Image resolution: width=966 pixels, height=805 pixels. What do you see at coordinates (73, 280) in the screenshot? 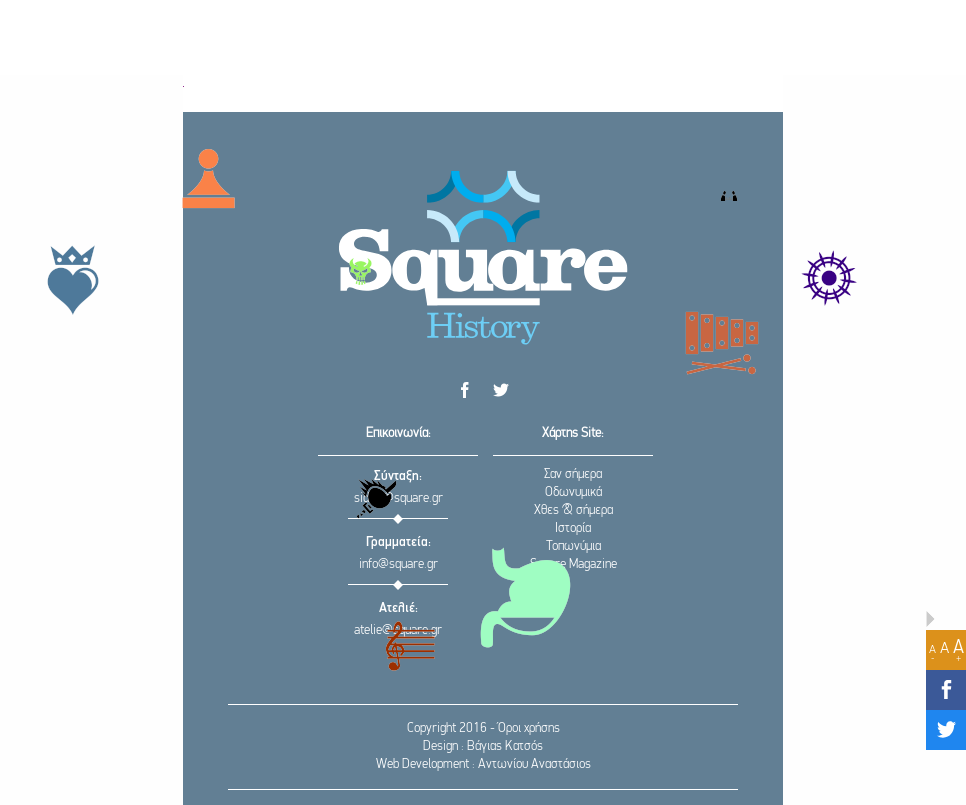
I see `mark as favorite or premium content` at bounding box center [73, 280].